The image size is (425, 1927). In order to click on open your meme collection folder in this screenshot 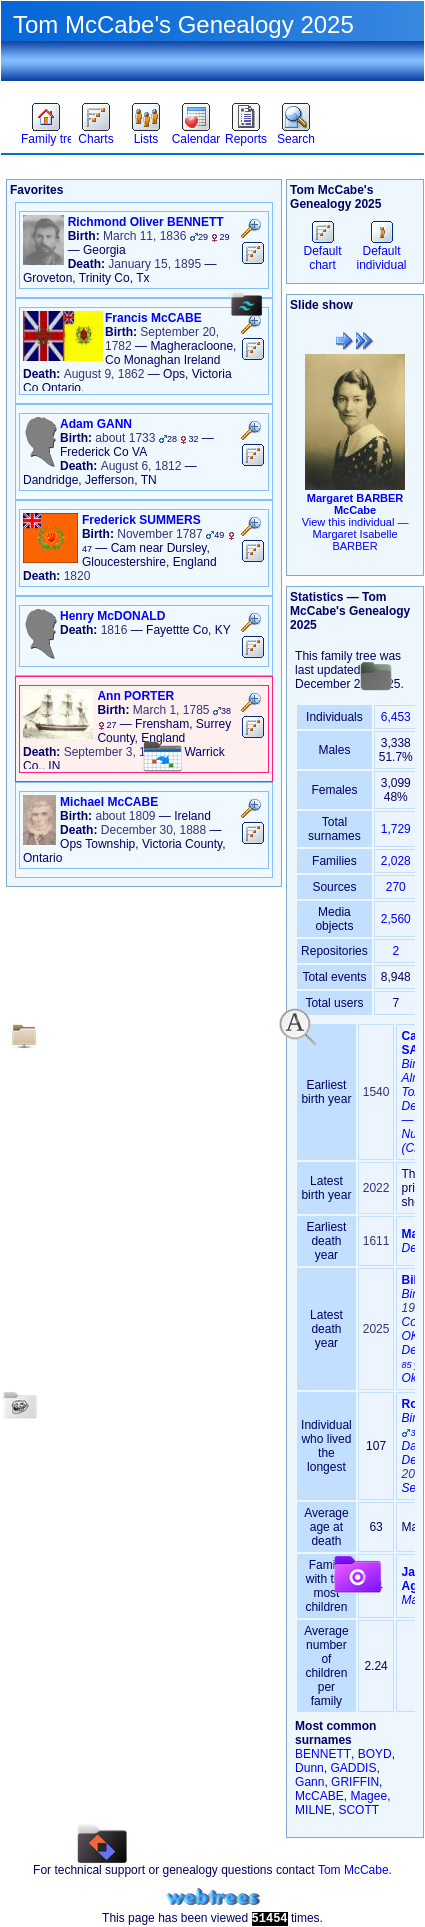, I will do `click(20, 1406)`.